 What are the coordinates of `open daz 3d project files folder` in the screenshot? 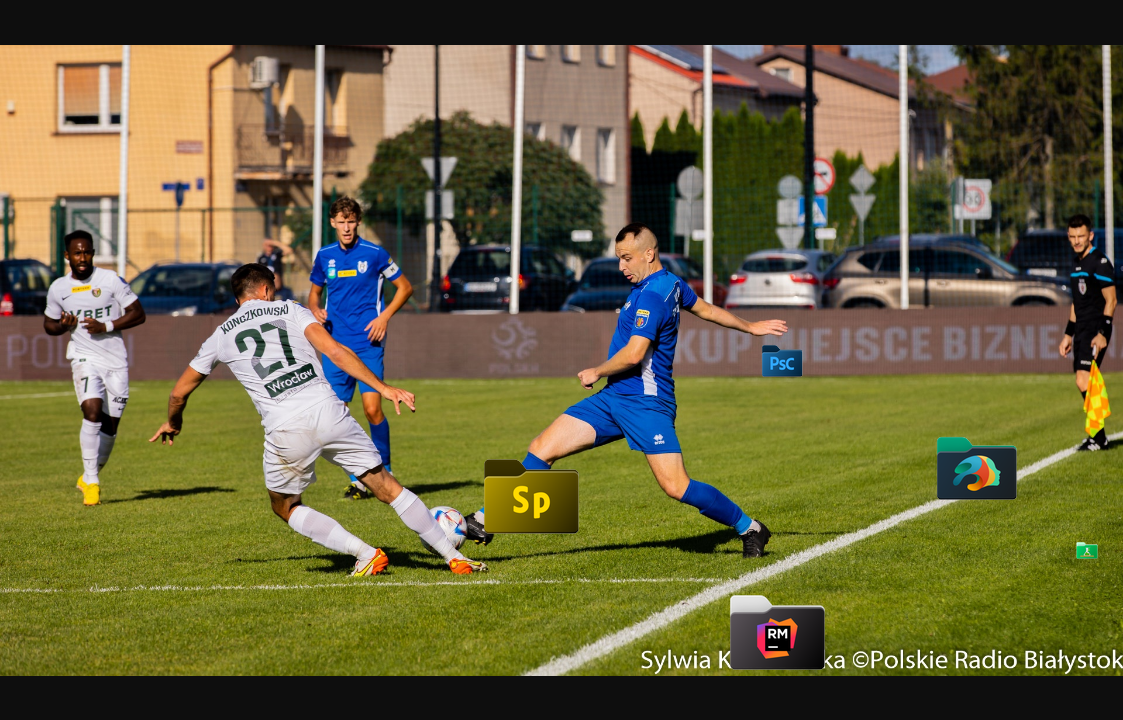 It's located at (976, 470).